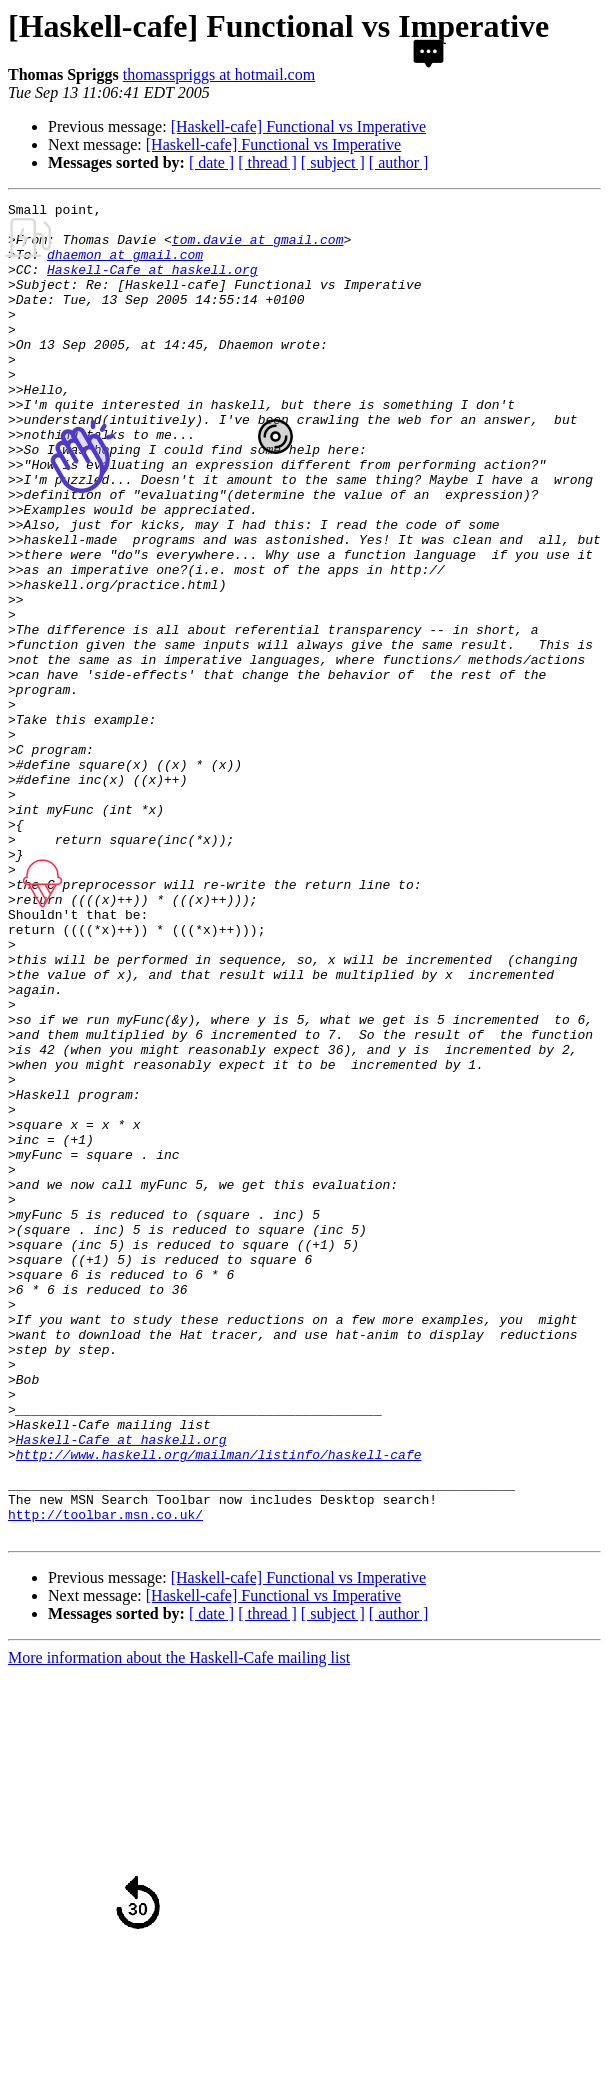  What do you see at coordinates (81, 456) in the screenshot?
I see `give applause or show appreciation` at bounding box center [81, 456].